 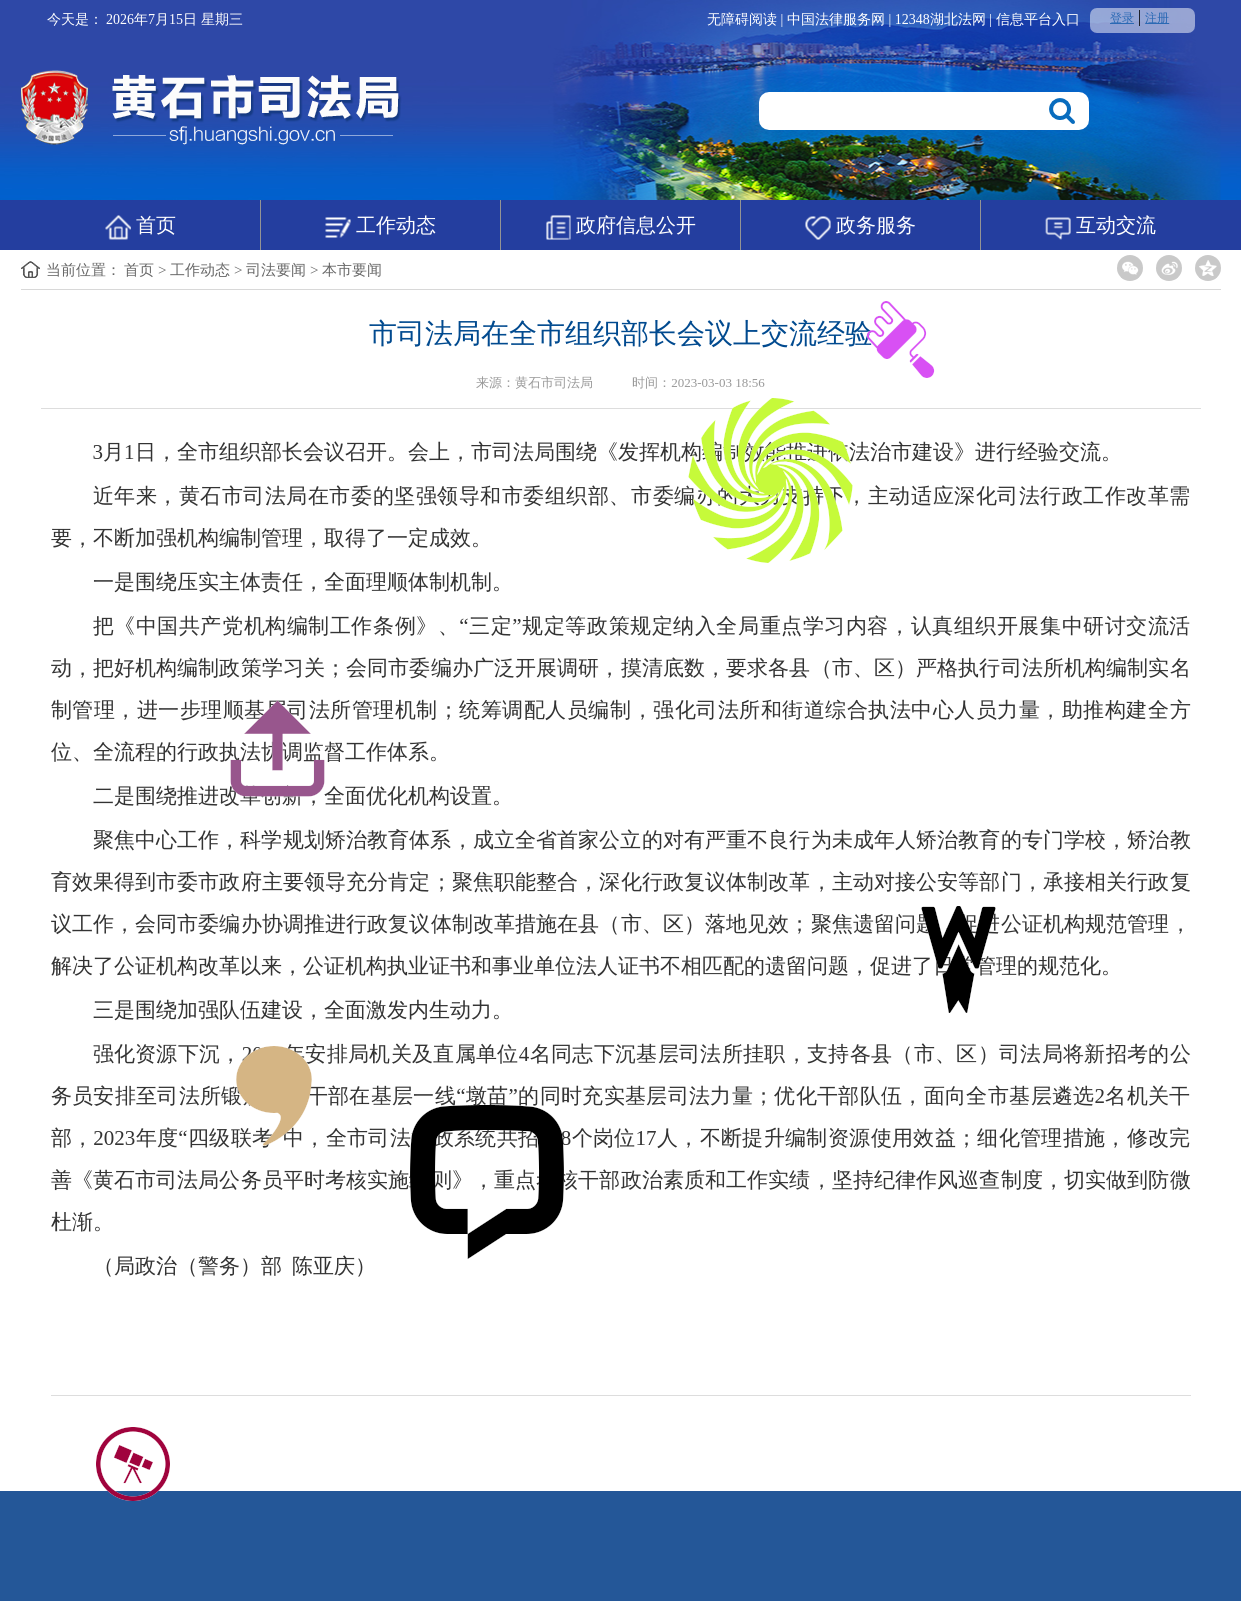 I want to click on renovate dependency automation service, so click(x=900, y=339).